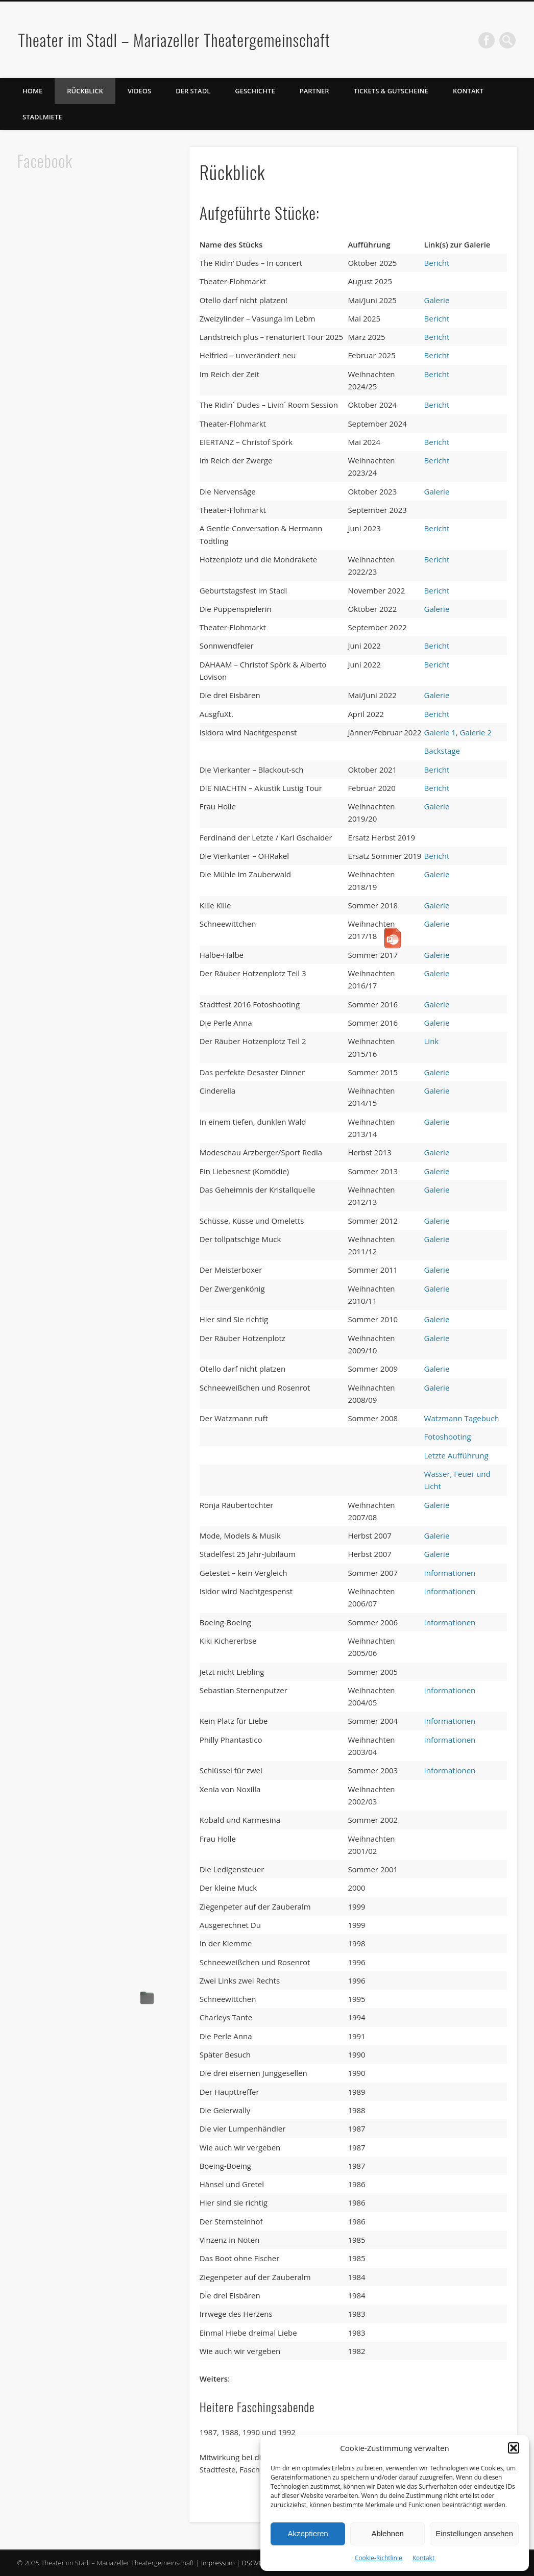 The height and width of the screenshot is (2576, 534). I want to click on open a folder to view its contents, so click(147, 1998).